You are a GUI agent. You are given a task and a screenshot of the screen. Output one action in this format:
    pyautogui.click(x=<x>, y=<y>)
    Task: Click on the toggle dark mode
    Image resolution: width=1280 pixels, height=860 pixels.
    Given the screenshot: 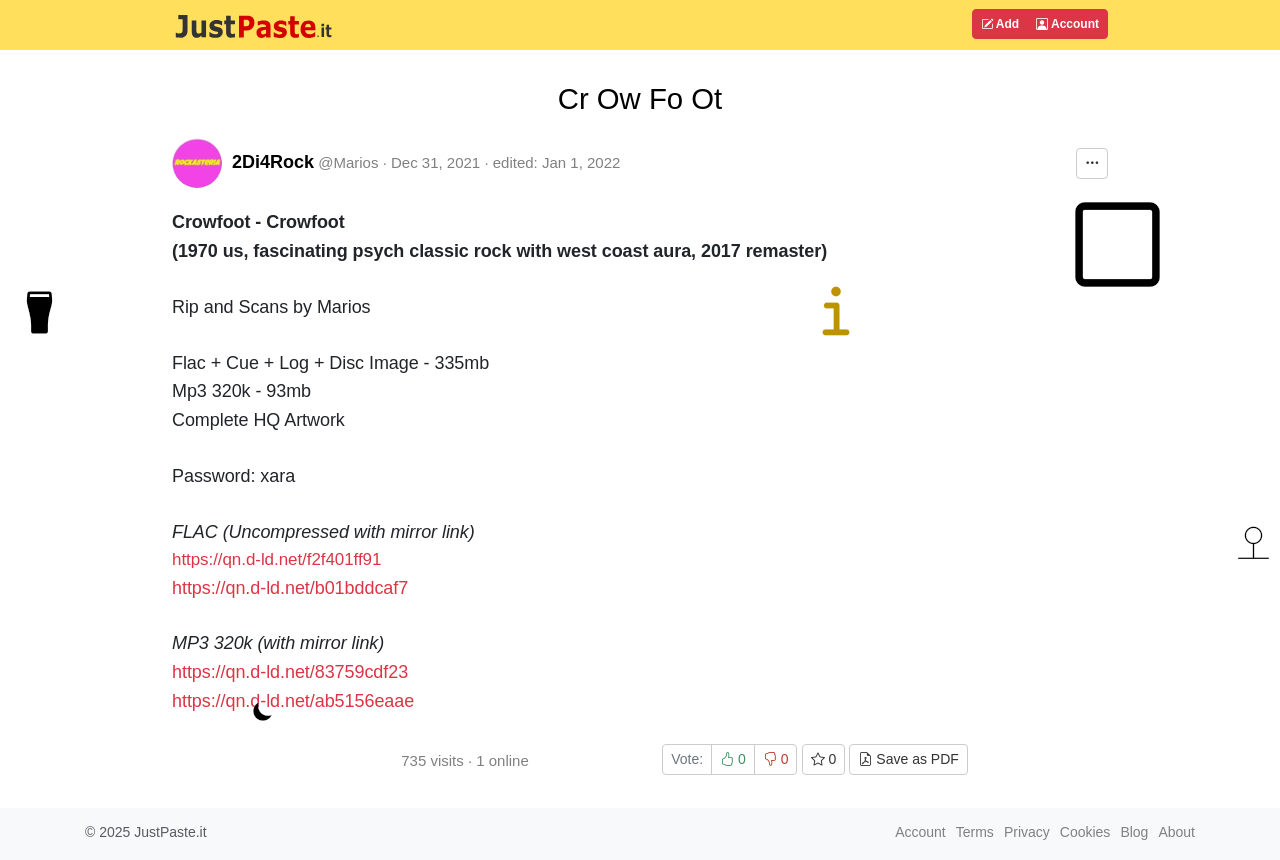 What is the action you would take?
    pyautogui.click(x=262, y=711)
    